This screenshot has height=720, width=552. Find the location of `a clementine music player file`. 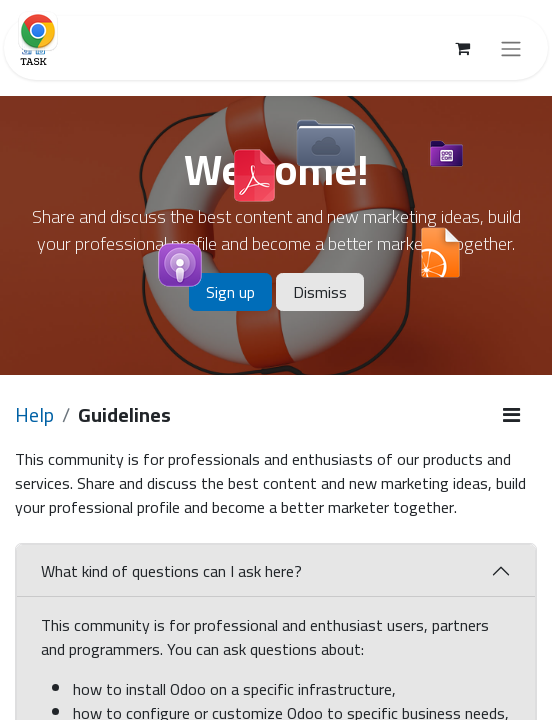

a clementine music player file is located at coordinates (440, 253).